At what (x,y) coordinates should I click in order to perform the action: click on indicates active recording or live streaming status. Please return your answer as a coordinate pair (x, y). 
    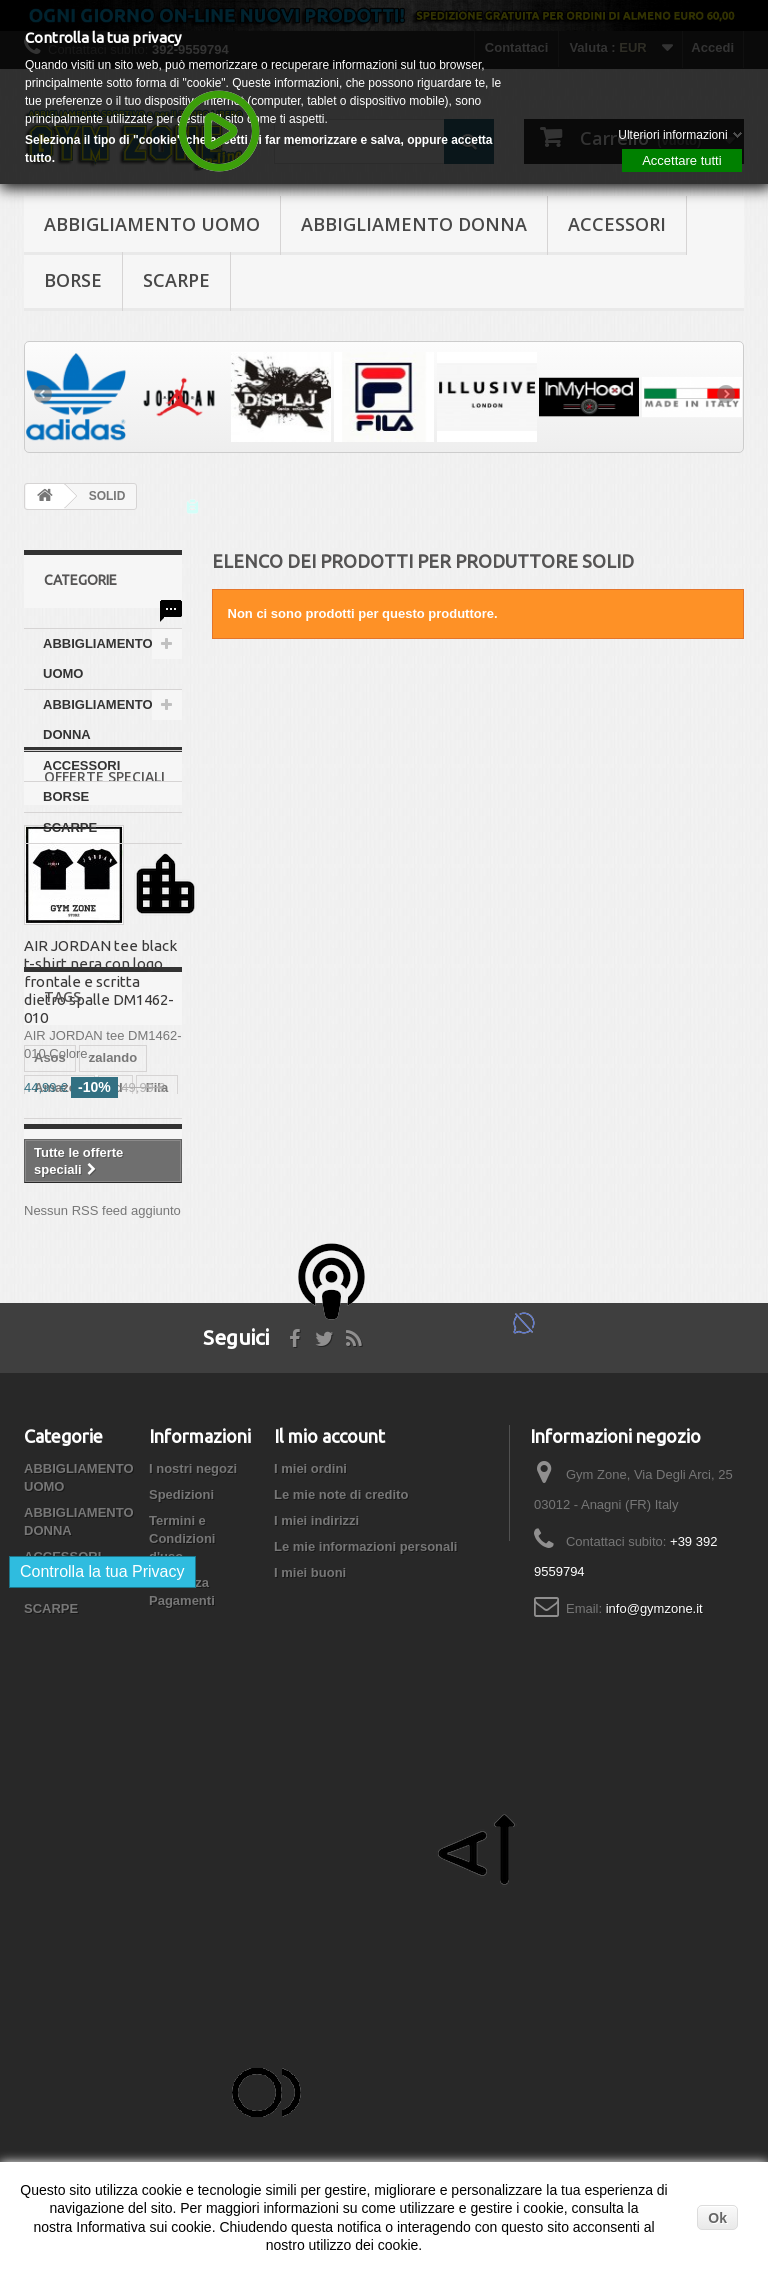
    Looking at the image, I should click on (266, 2092).